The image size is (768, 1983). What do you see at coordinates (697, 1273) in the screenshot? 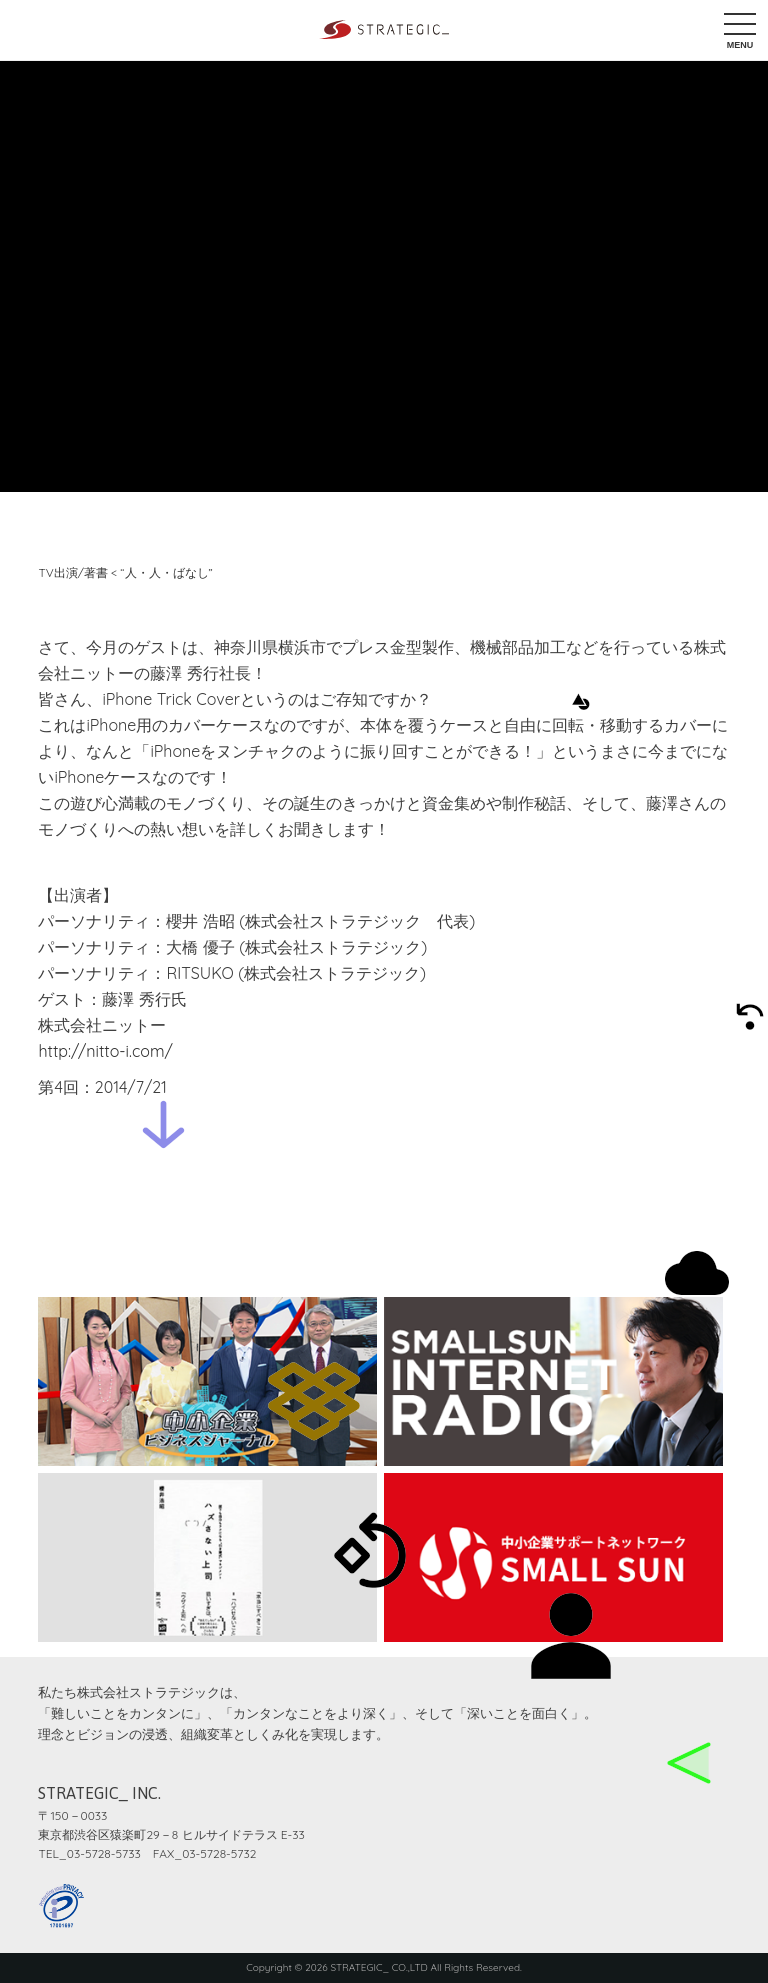
I see `access cloud storage` at bounding box center [697, 1273].